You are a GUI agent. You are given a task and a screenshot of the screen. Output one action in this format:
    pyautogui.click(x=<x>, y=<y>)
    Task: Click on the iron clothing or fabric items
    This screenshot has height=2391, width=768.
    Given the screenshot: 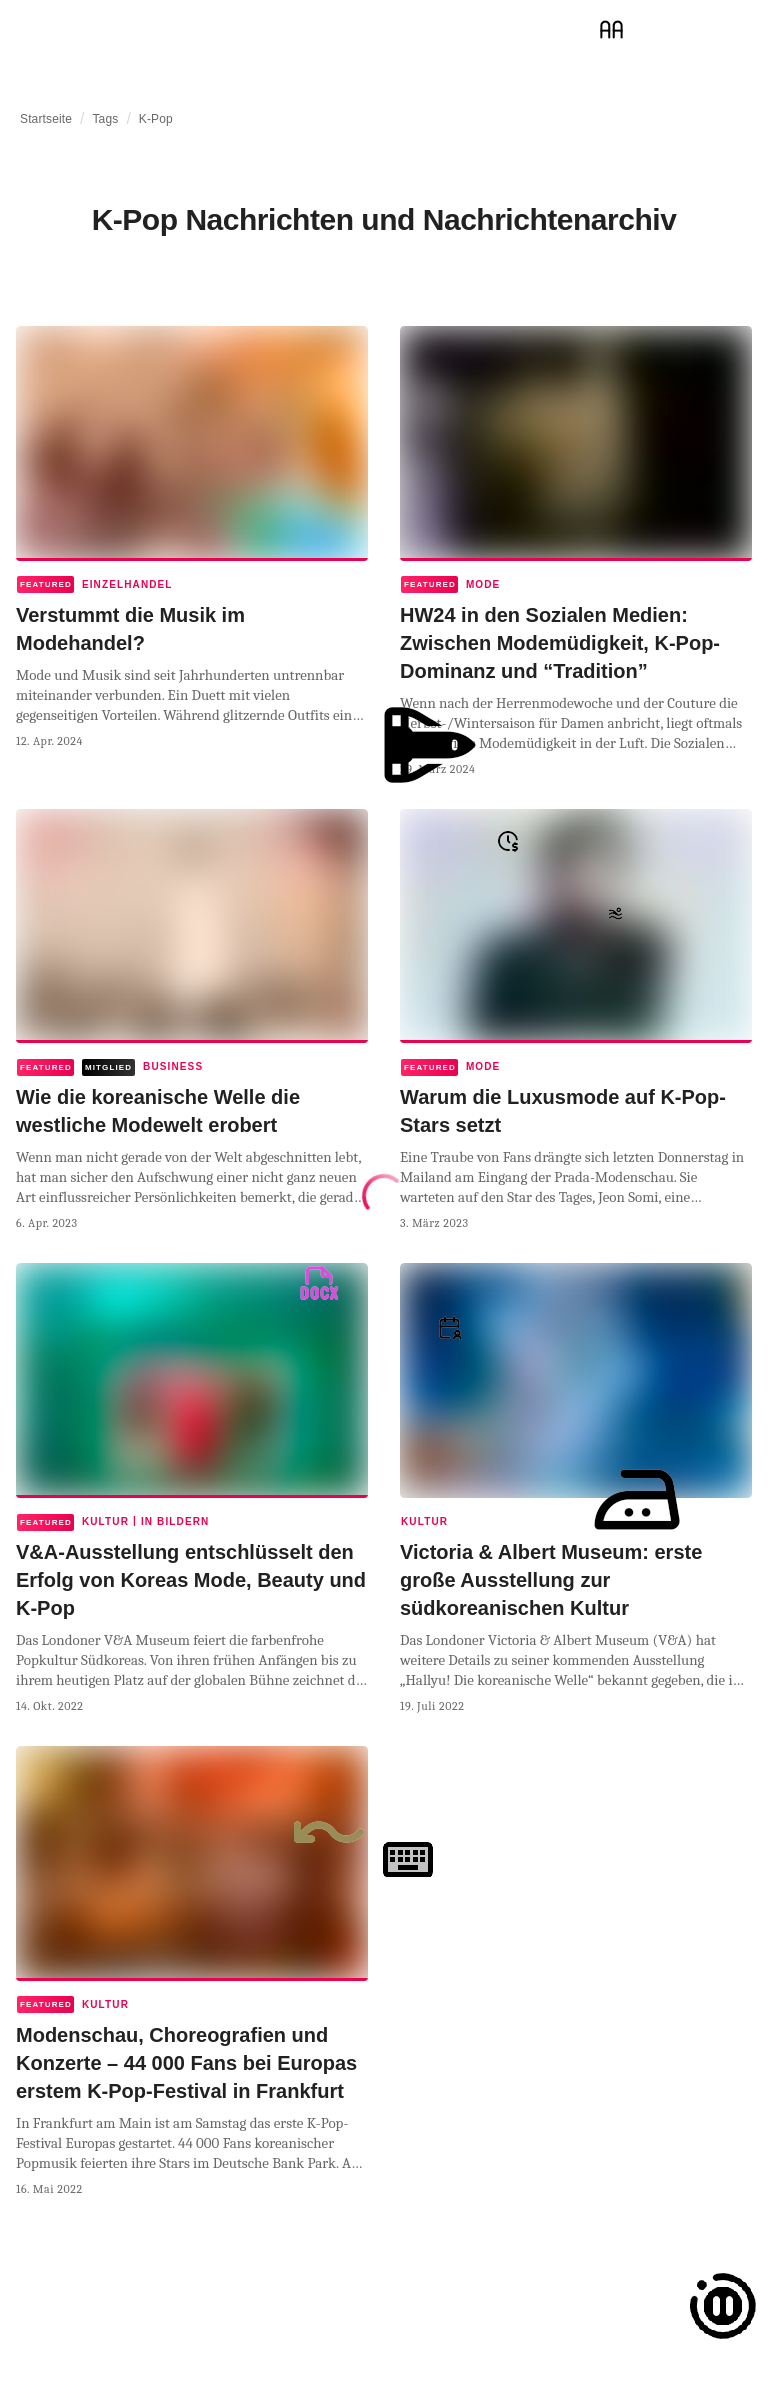 What is the action you would take?
    pyautogui.click(x=637, y=1499)
    